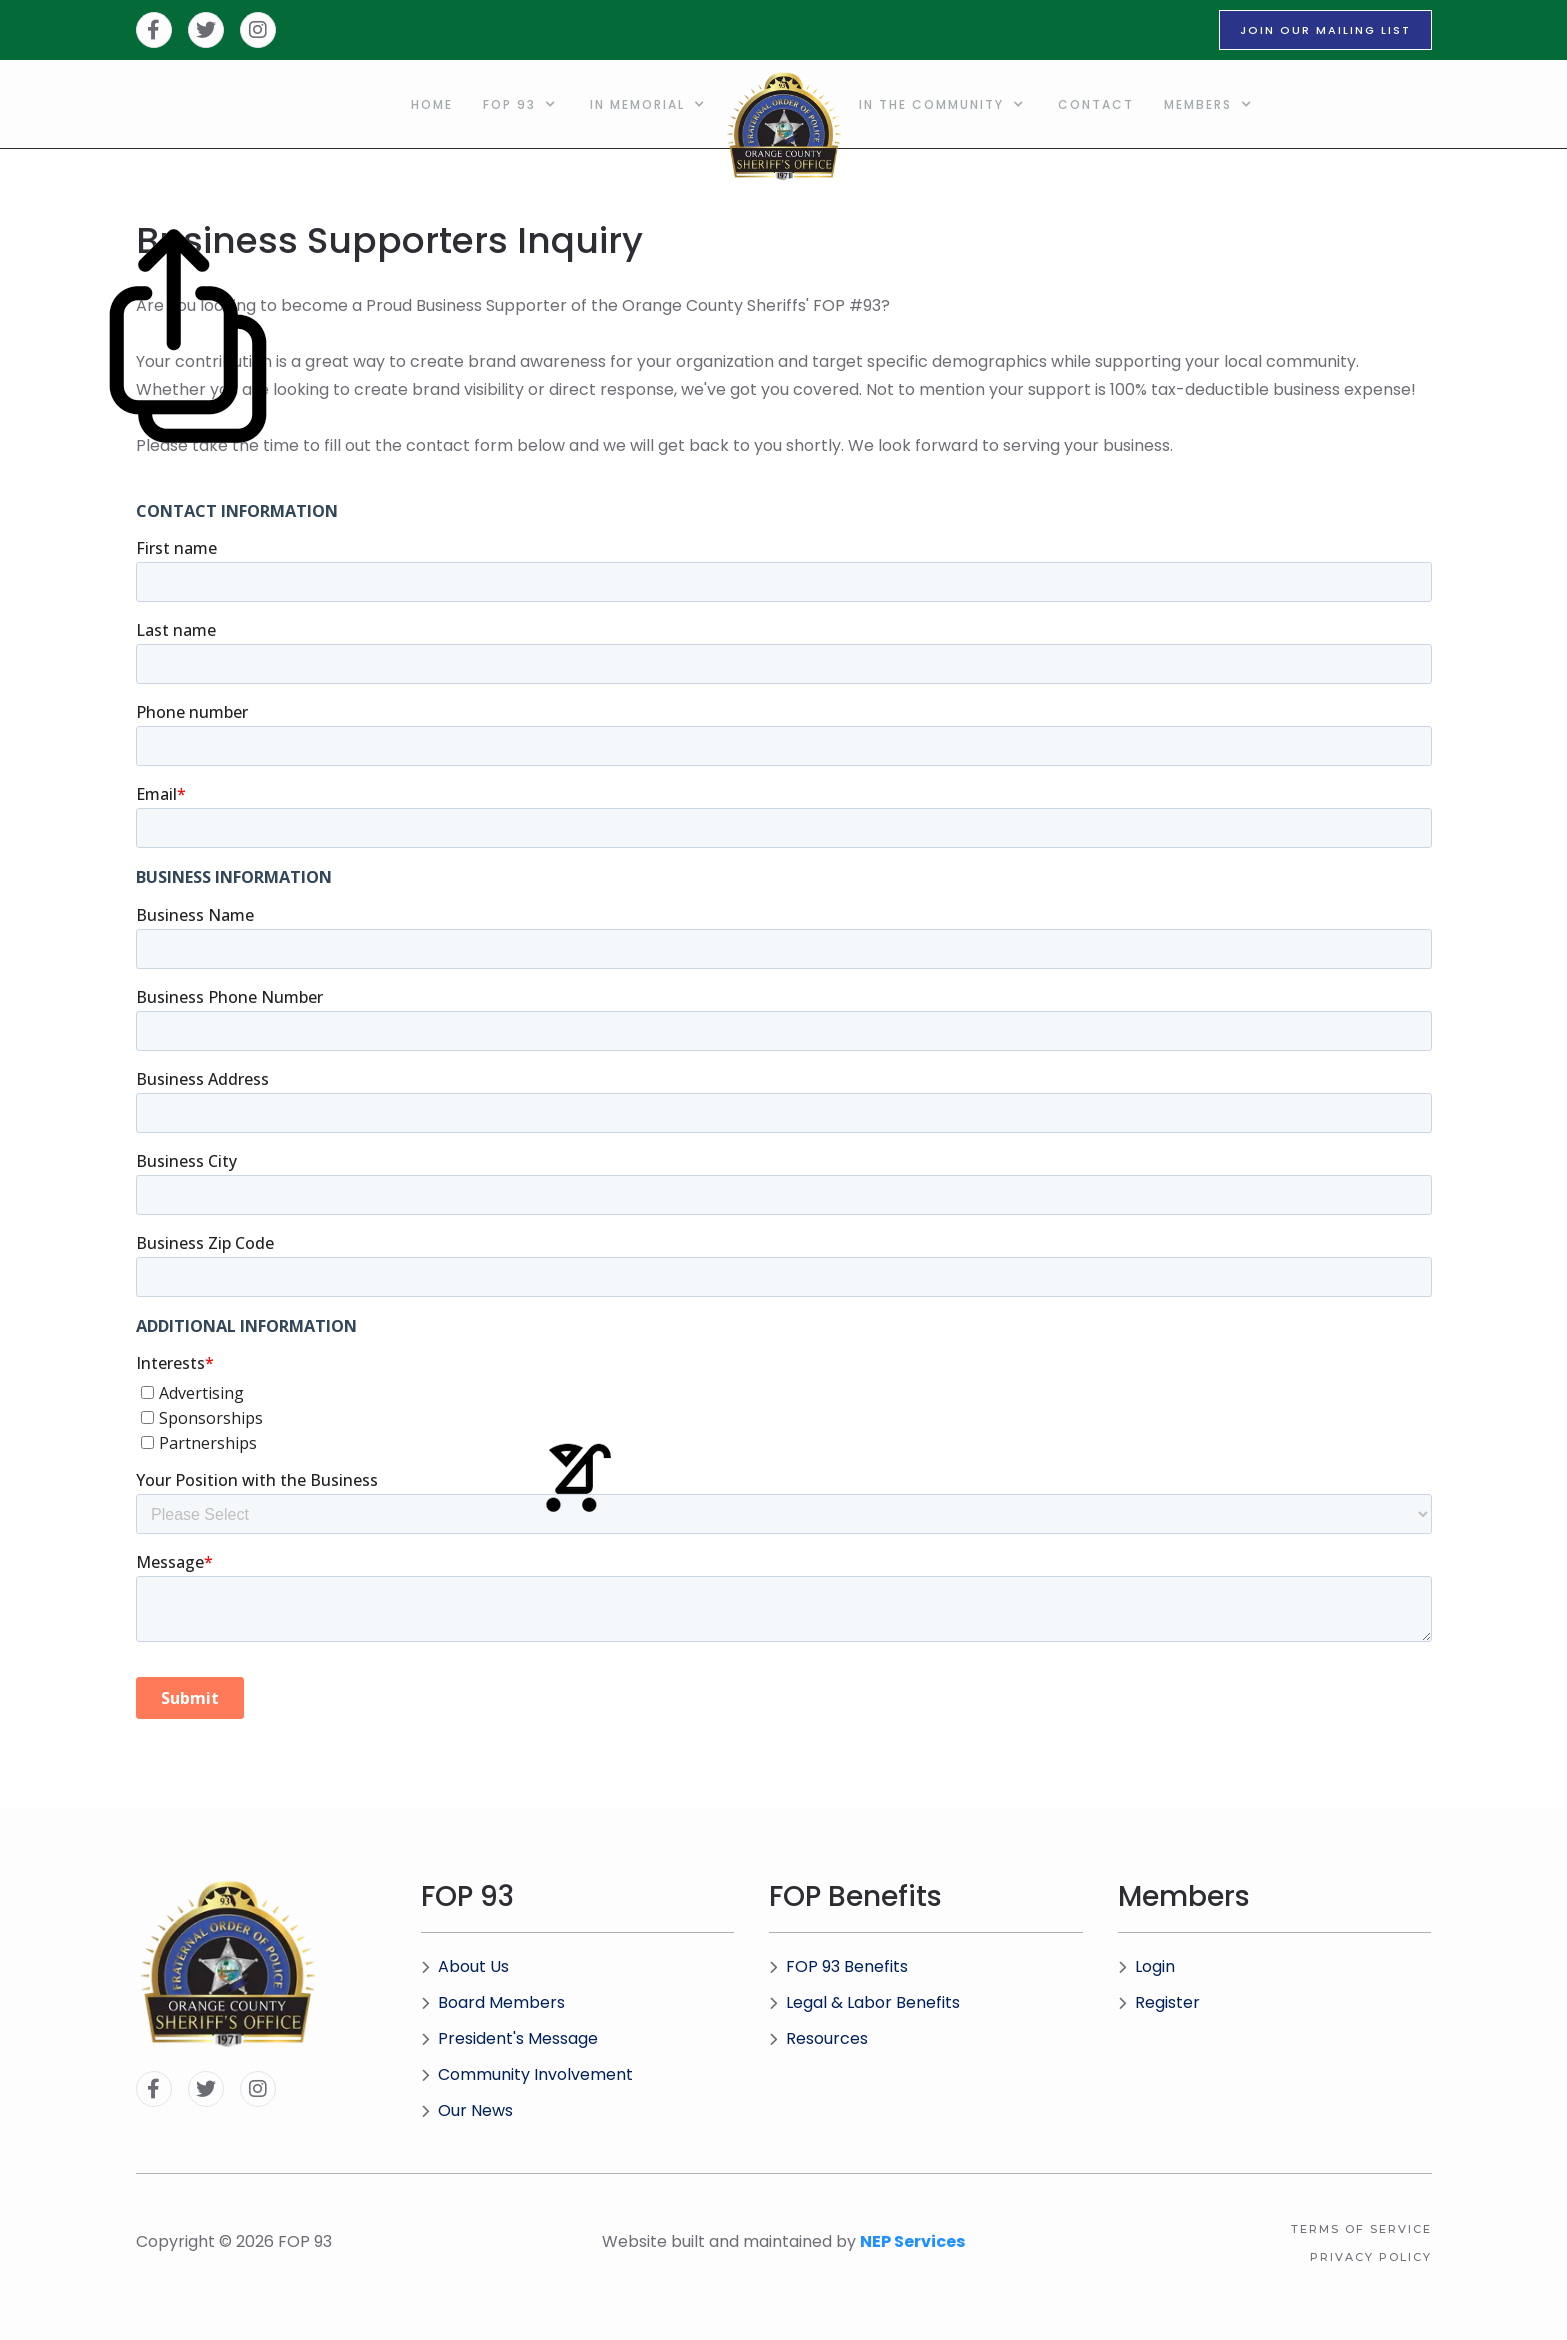  What do you see at coordinates (188, 336) in the screenshot?
I see `share or export multiple items` at bounding box center [188, 336].